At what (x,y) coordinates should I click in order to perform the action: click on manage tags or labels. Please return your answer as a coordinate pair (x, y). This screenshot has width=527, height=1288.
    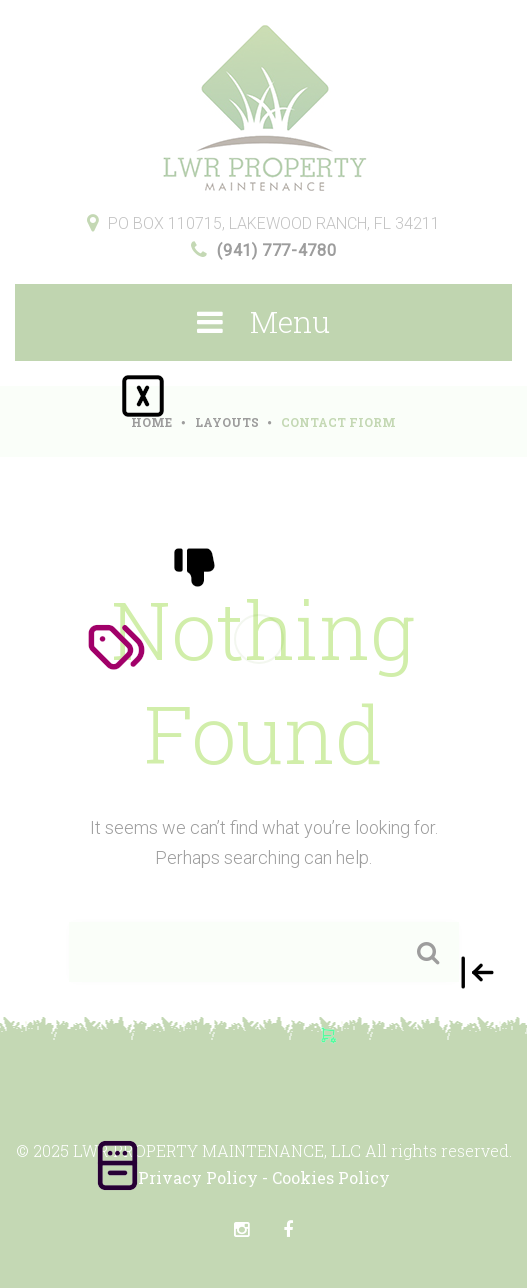
    Looking at the image, I should click on (116, 644).